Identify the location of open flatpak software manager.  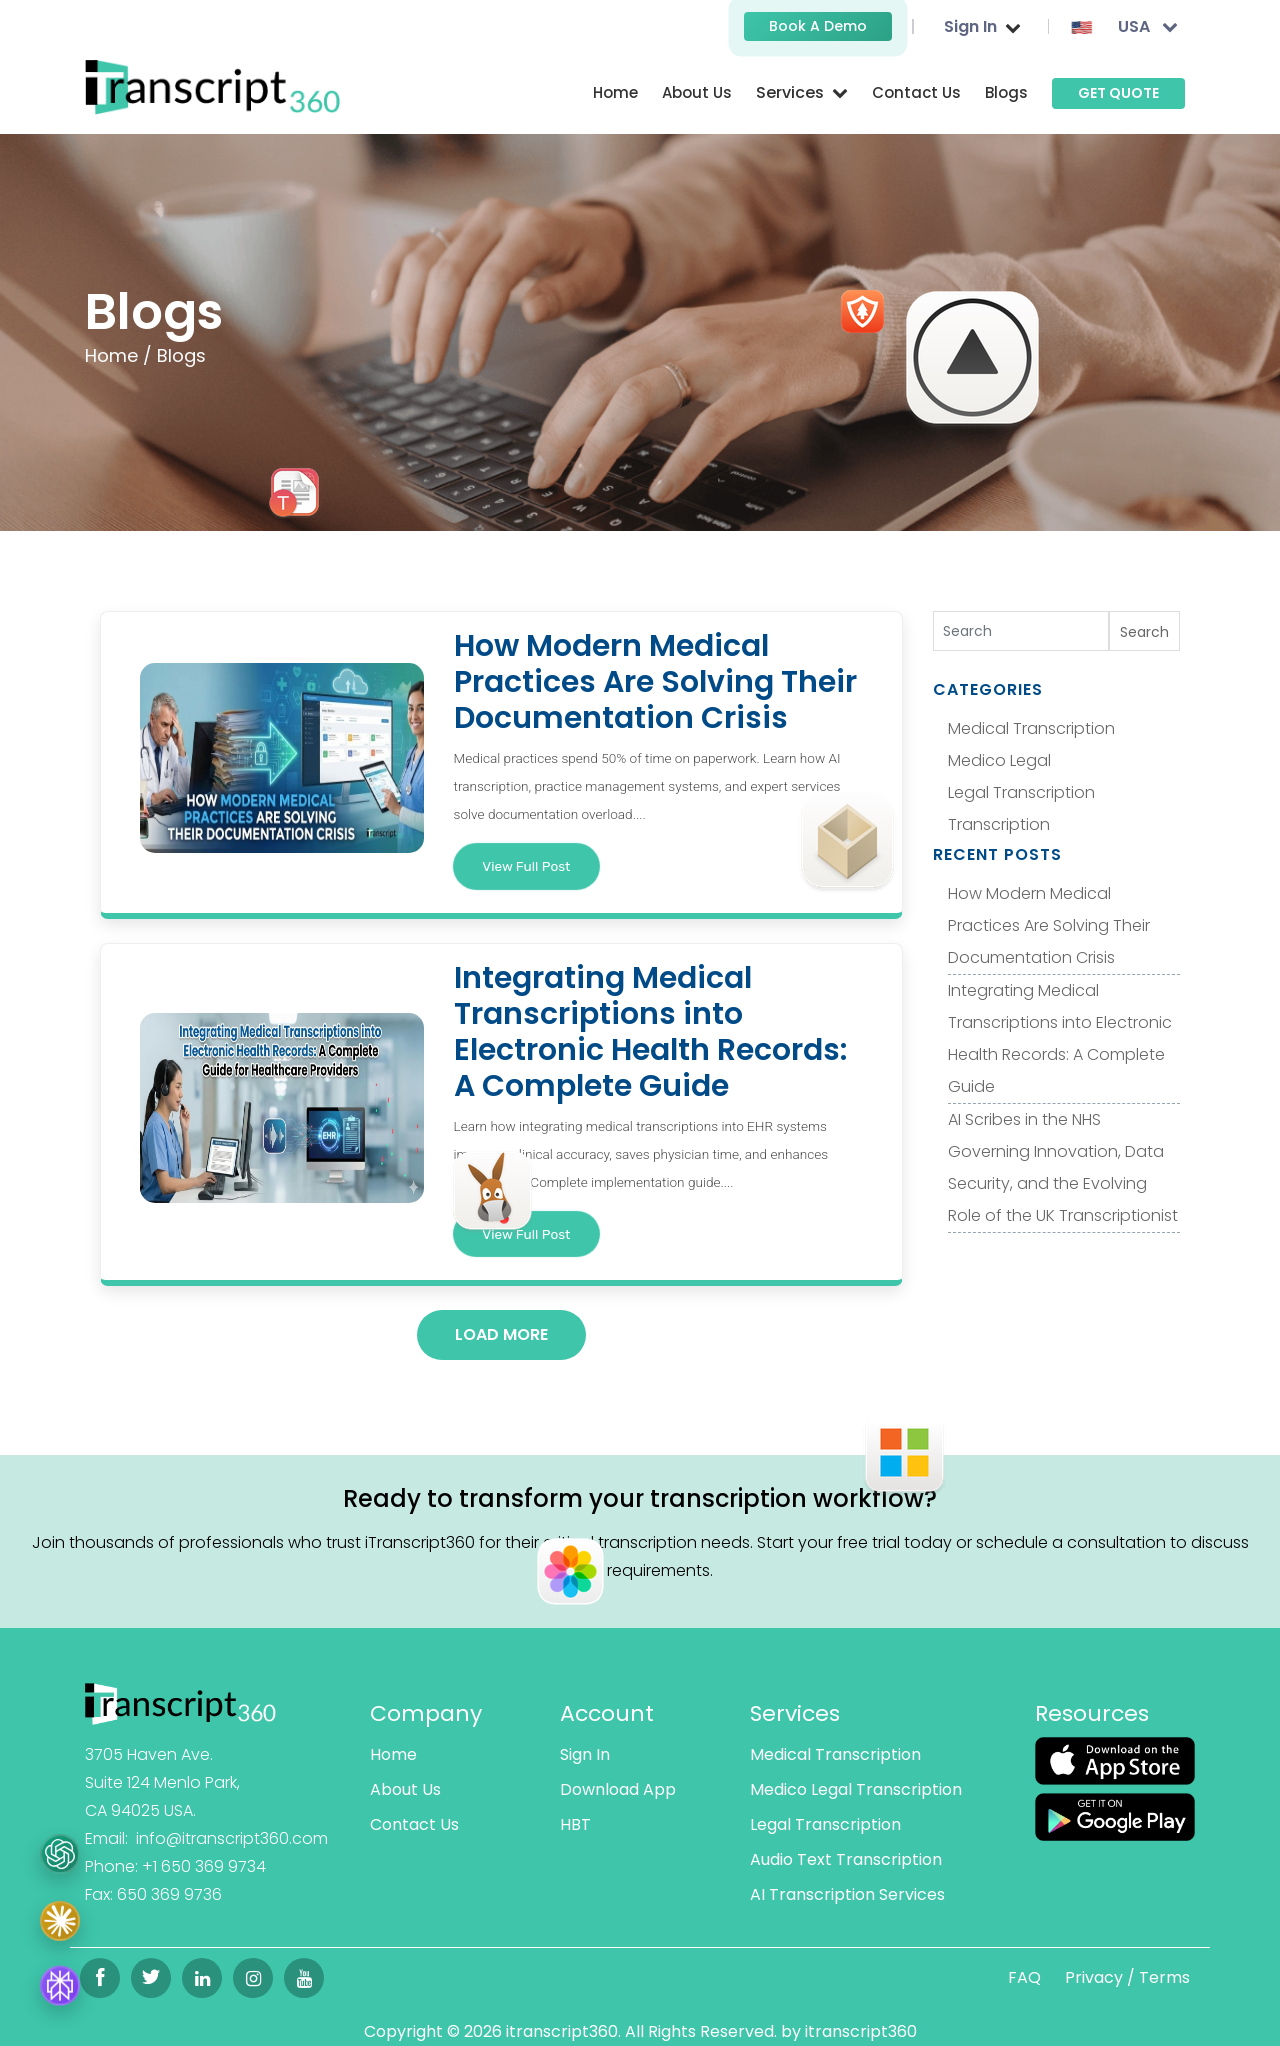
(847, 841).